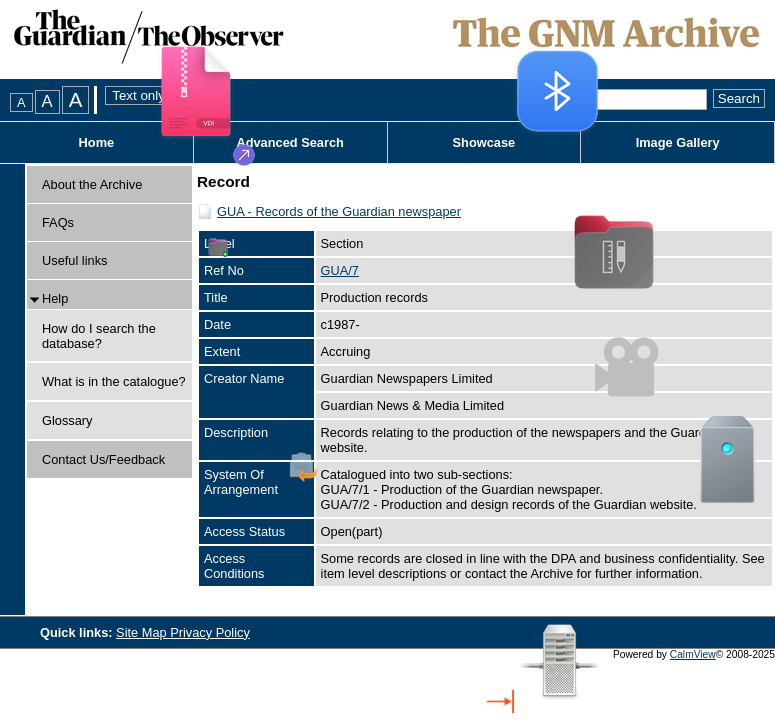 The width and height of the screenshot is (775, 720). What do you see at coordinates (196, 93) in the screenshot?
I see `a virtualbox virtual disk image file` at bounding box center [196, 93].